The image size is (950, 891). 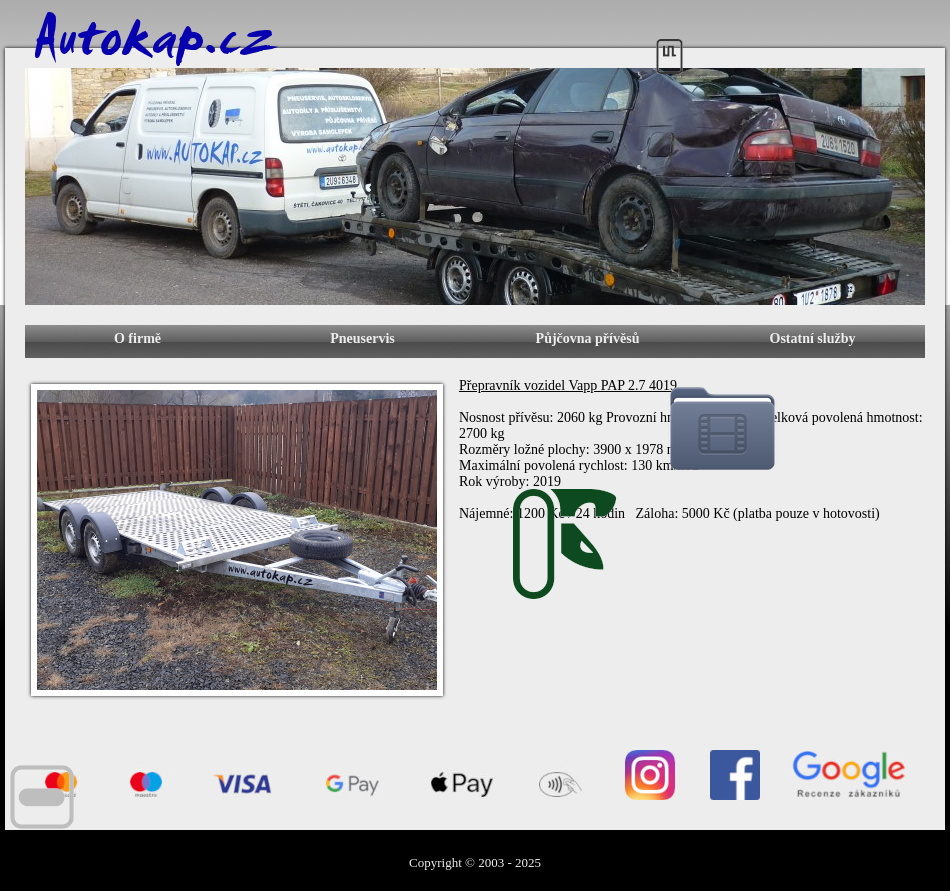 I want to click on authenticate using a smartcard, so click(x=669, y=56).